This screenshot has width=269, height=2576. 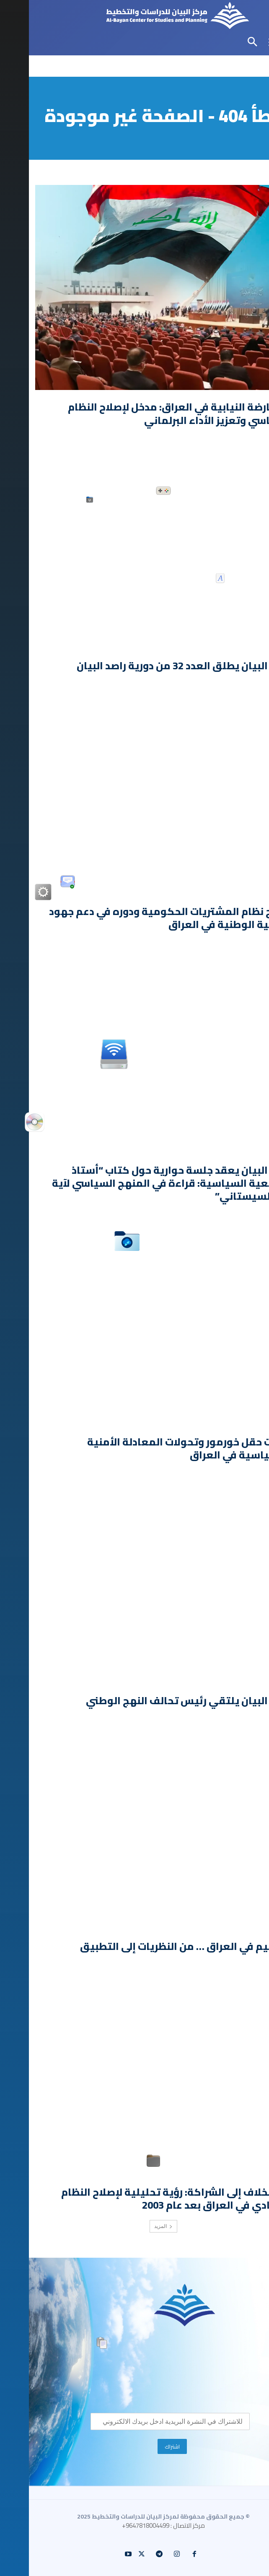 What do you see at coordinates (34, 1122) in the screenshot?
I see `access optical disc settings or media` at bounding box center [34, 1122].